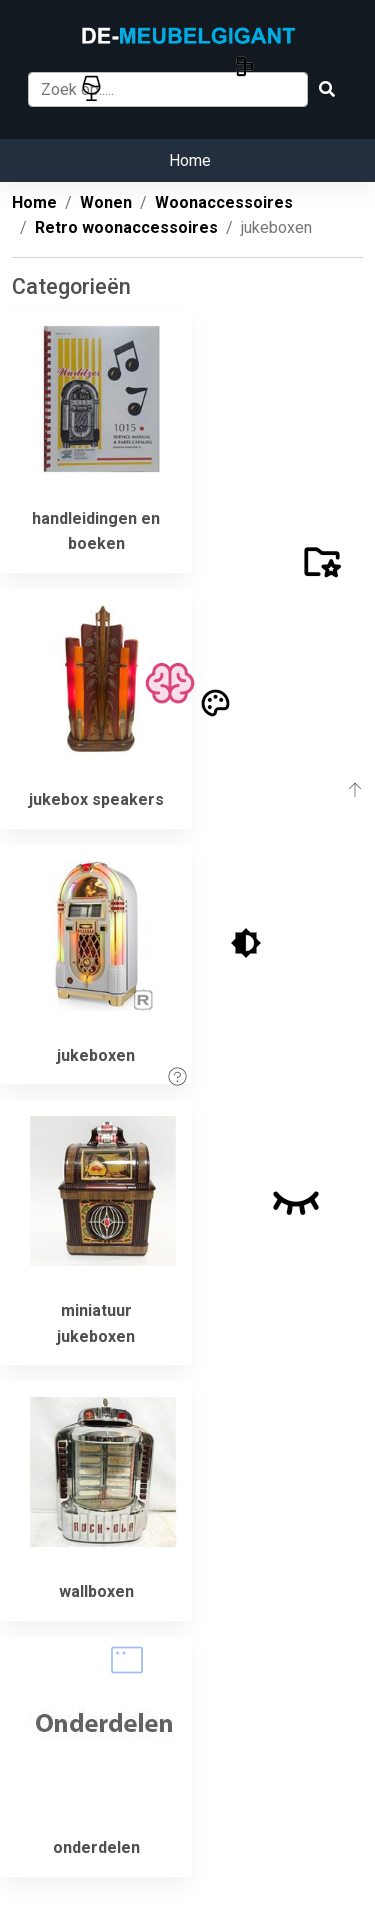 Image resolution: width=375 pixels, height=1917 pixels. I want to click on open replit, so click(243, 66).